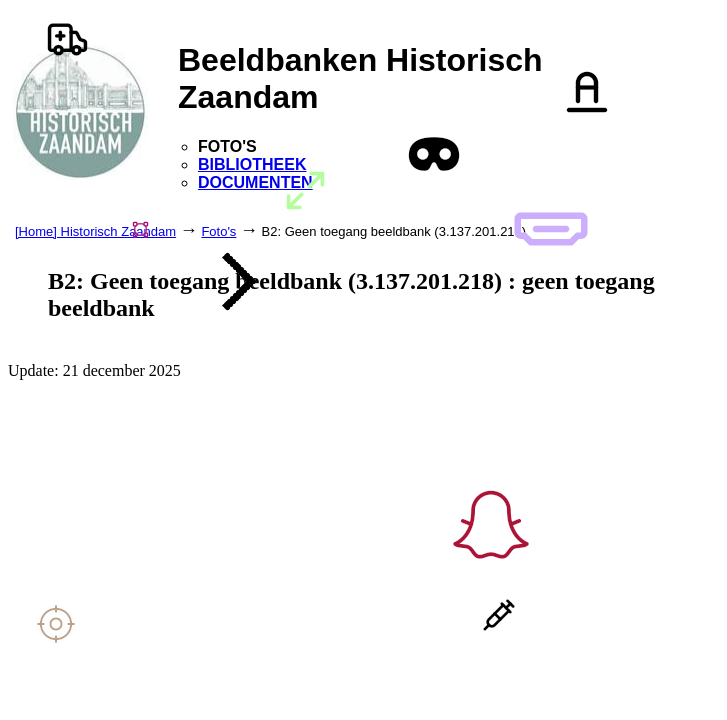  Describe the element at coordinates (56, 624) in the screenshot. I see `center map on current location` at that location.